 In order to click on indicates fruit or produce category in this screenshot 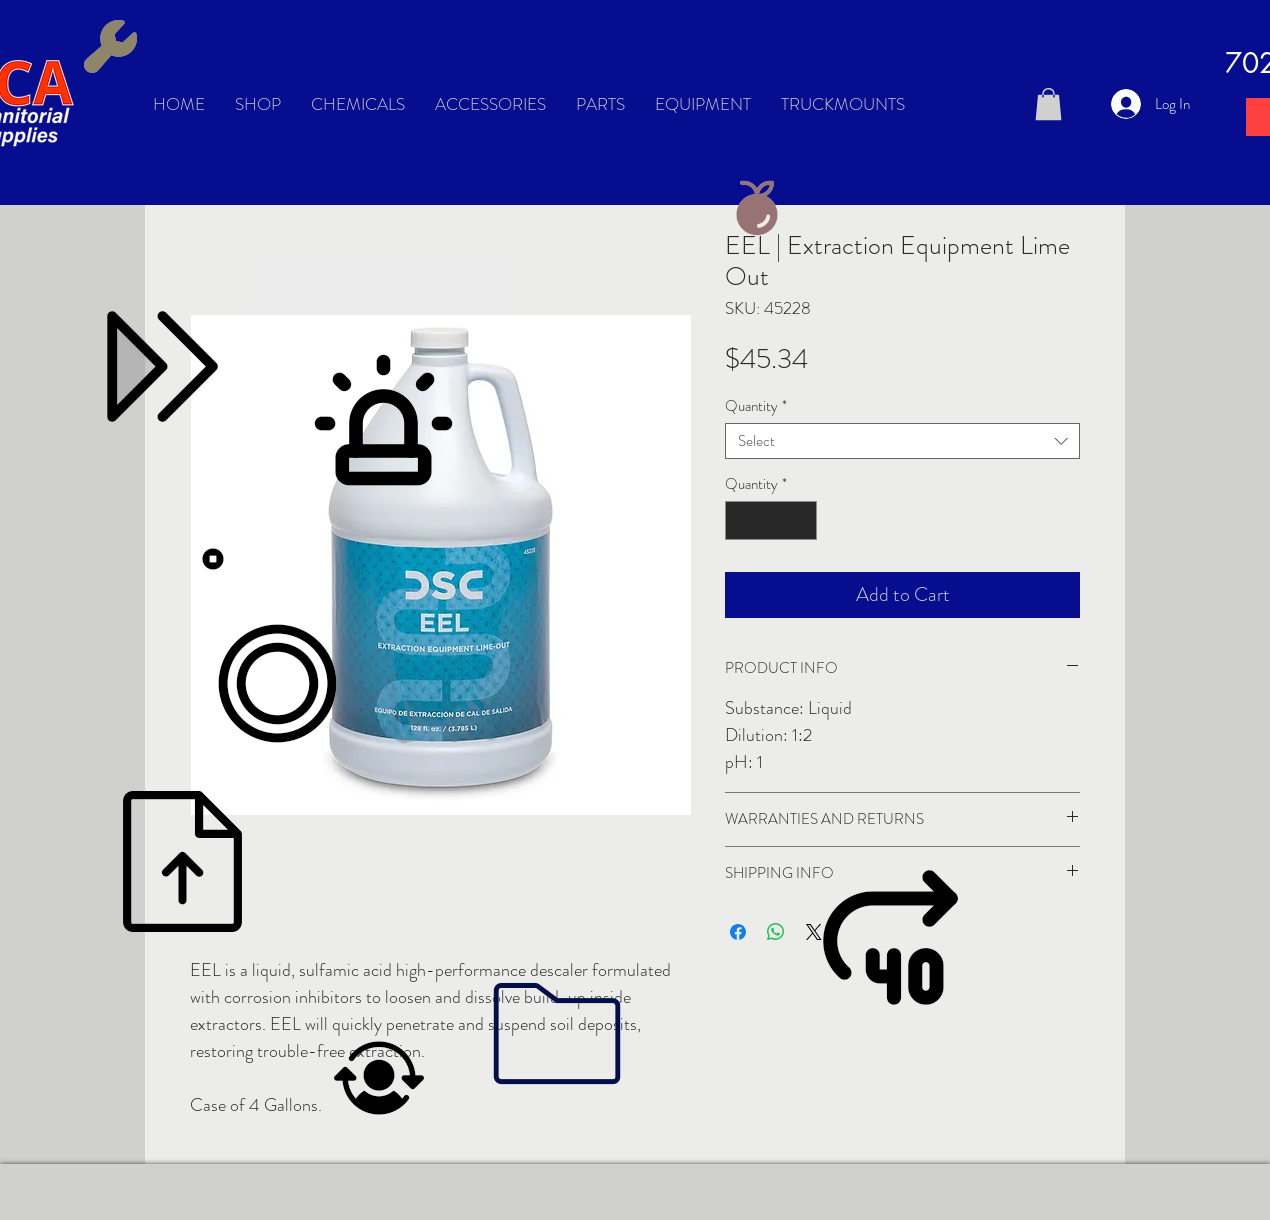, I will do `click(757, 209)`.